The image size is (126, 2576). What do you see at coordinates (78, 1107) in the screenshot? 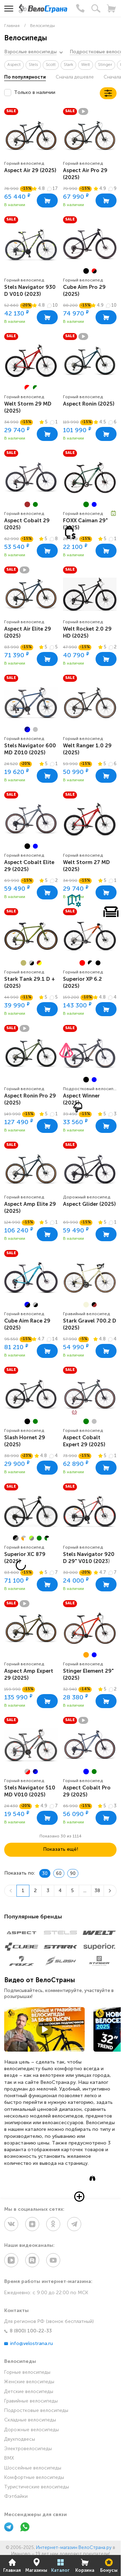
I see `scroll down or swipe downward` at bounding box center [78, 1107].